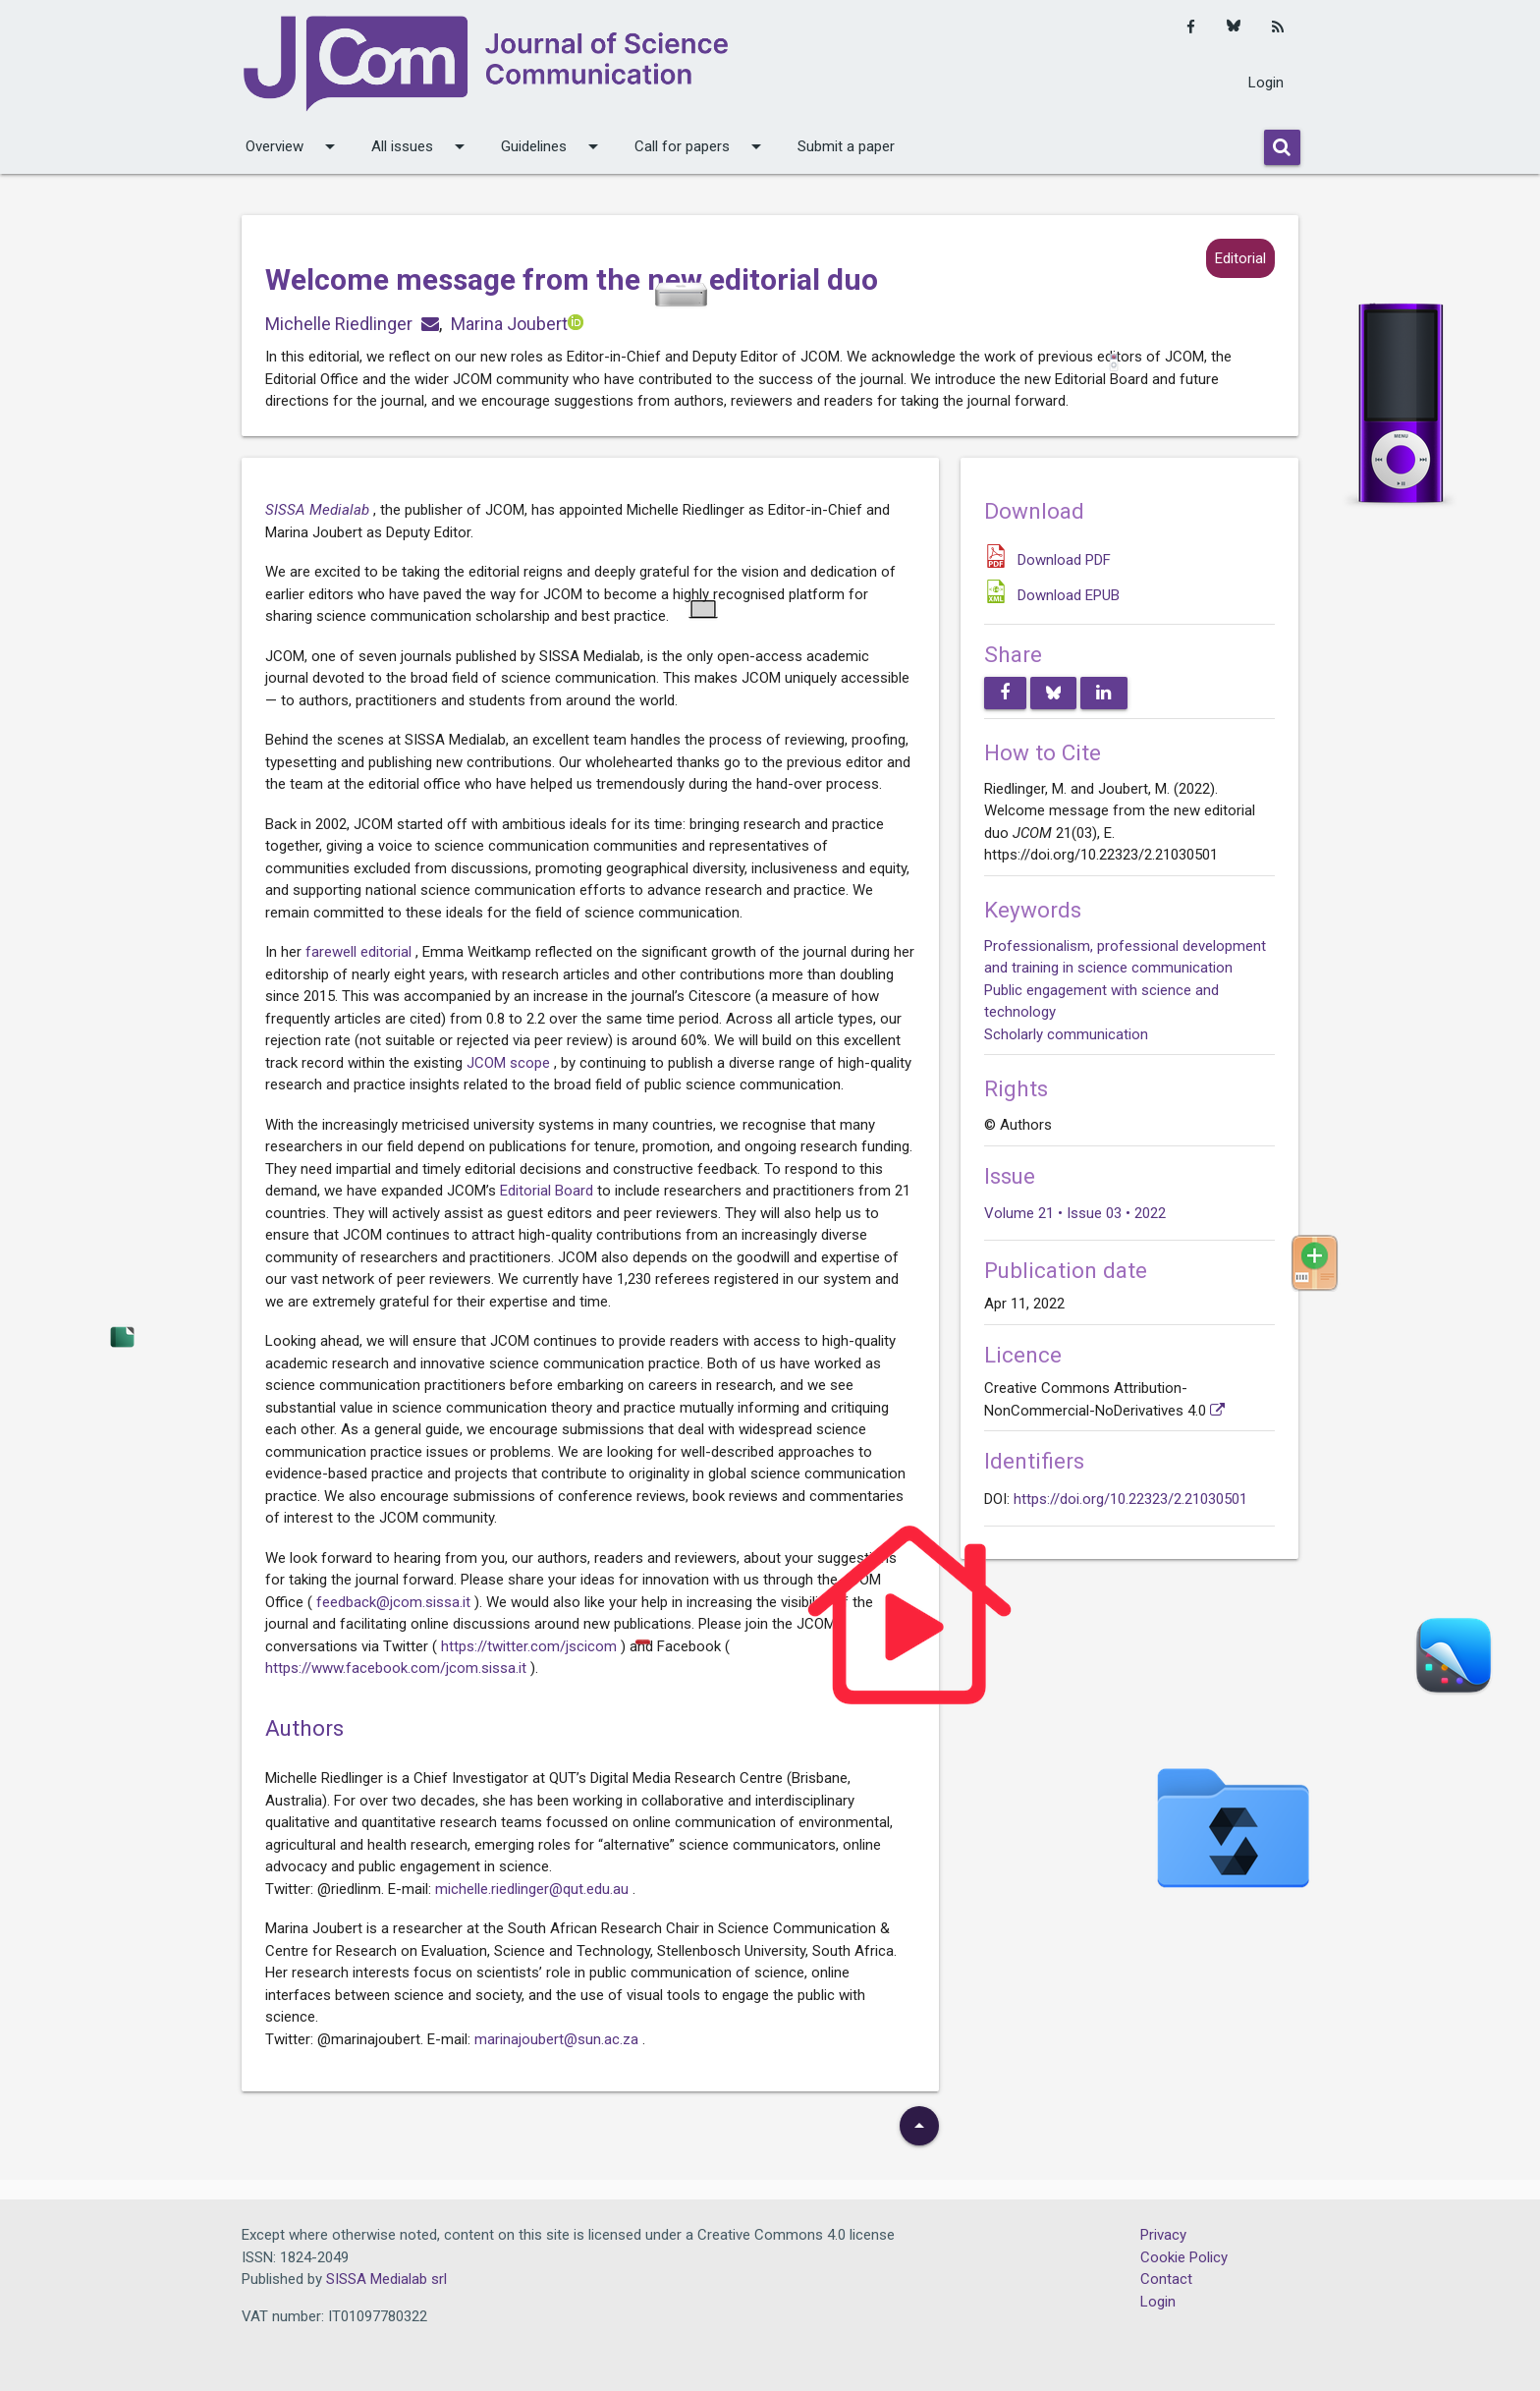  I want to click on access home sharing preferences, so click(909, 1615).